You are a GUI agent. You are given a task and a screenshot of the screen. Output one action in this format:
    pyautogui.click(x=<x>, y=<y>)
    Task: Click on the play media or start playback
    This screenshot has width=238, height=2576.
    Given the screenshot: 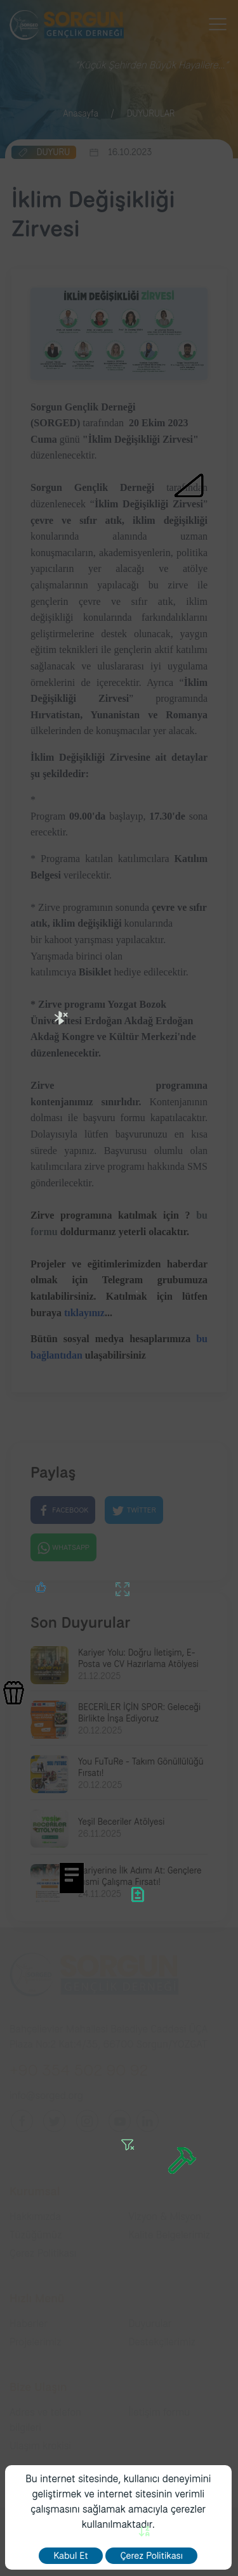 What is the action you would take?
    pyautogui.click(x=188, y=485)
    